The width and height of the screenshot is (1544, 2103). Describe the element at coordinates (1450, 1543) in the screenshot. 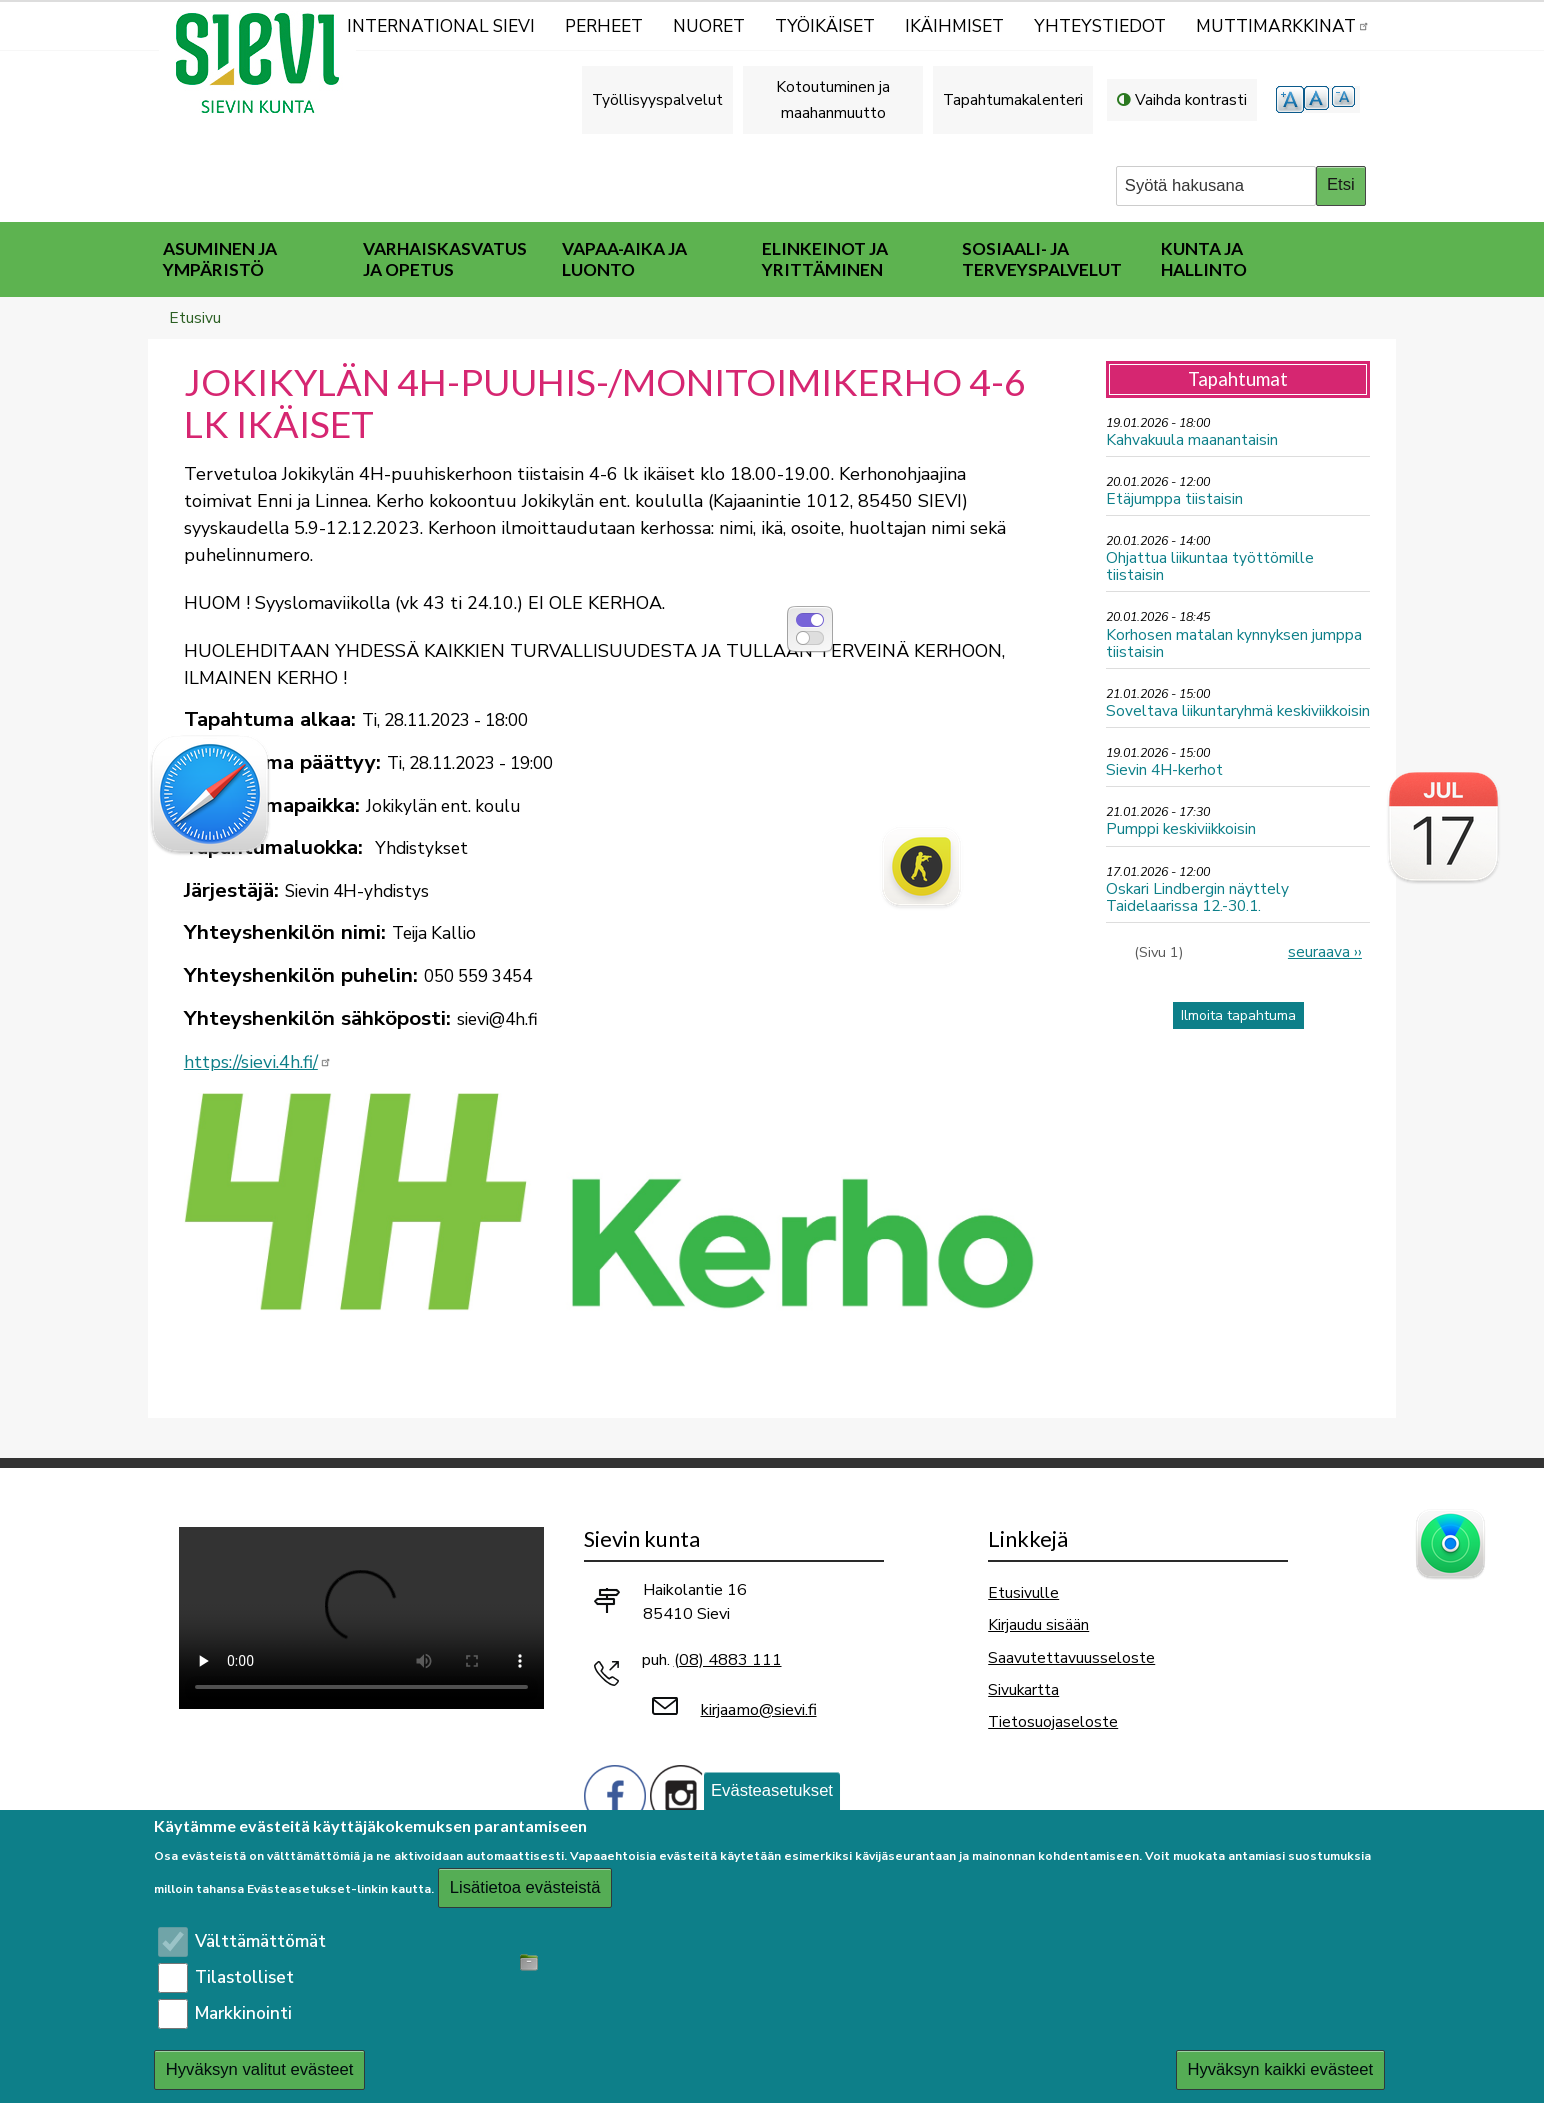

I see `open the Find My app to locate devices or people` at that location.